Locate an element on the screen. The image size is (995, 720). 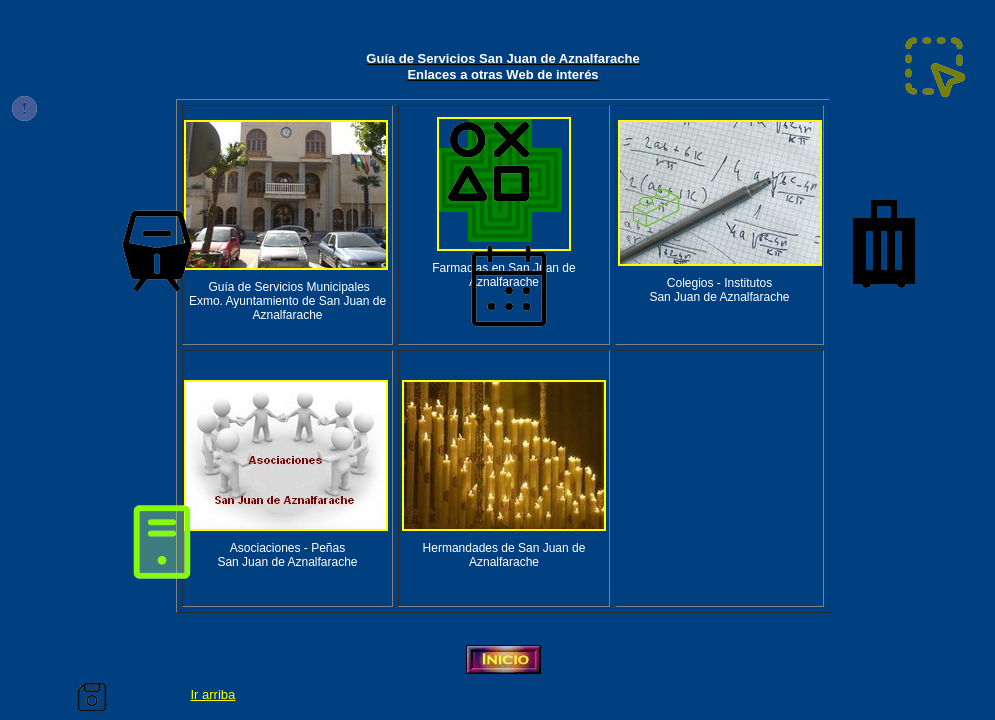
access regional train schedules is located at coordinates (157, 248).